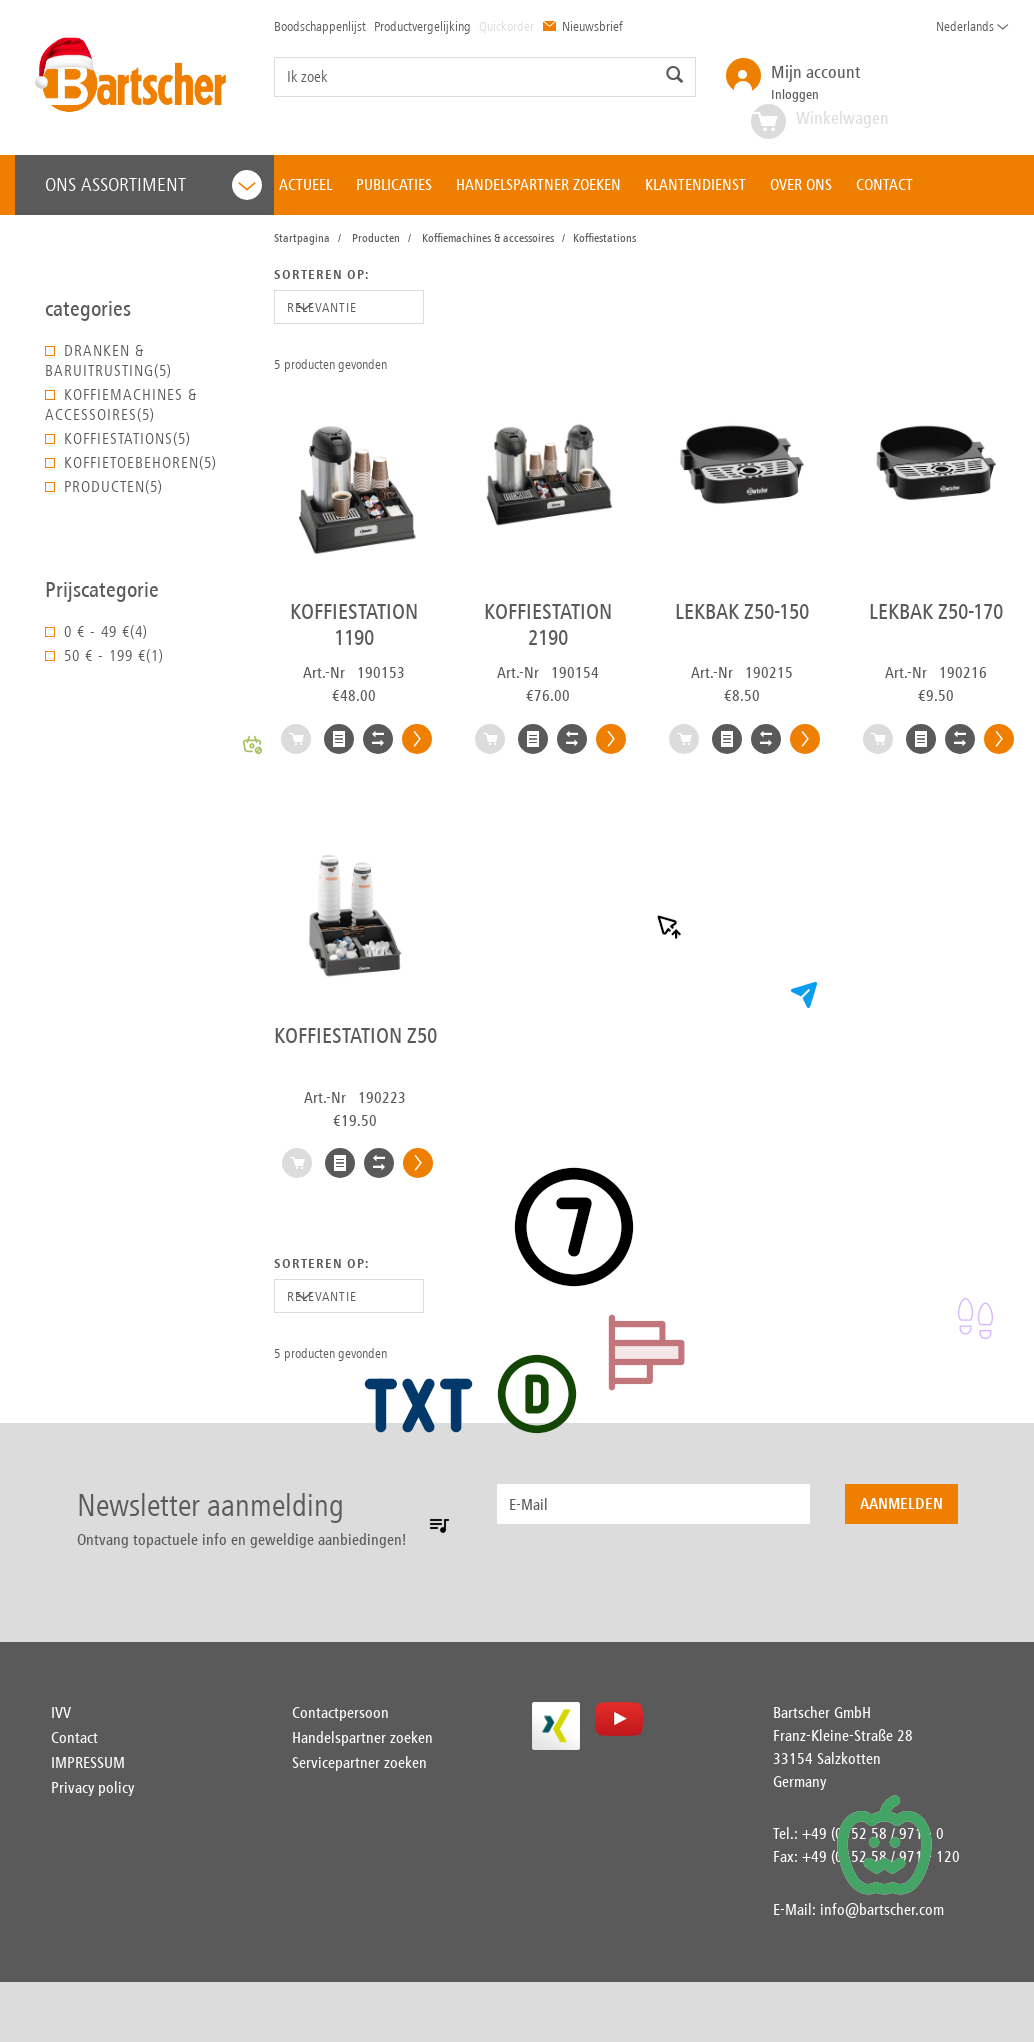  What do you see at coordinates (418, 1405) in the screenshot?
I see `indicates a plain text file format` at bounding box center [418, 1405].